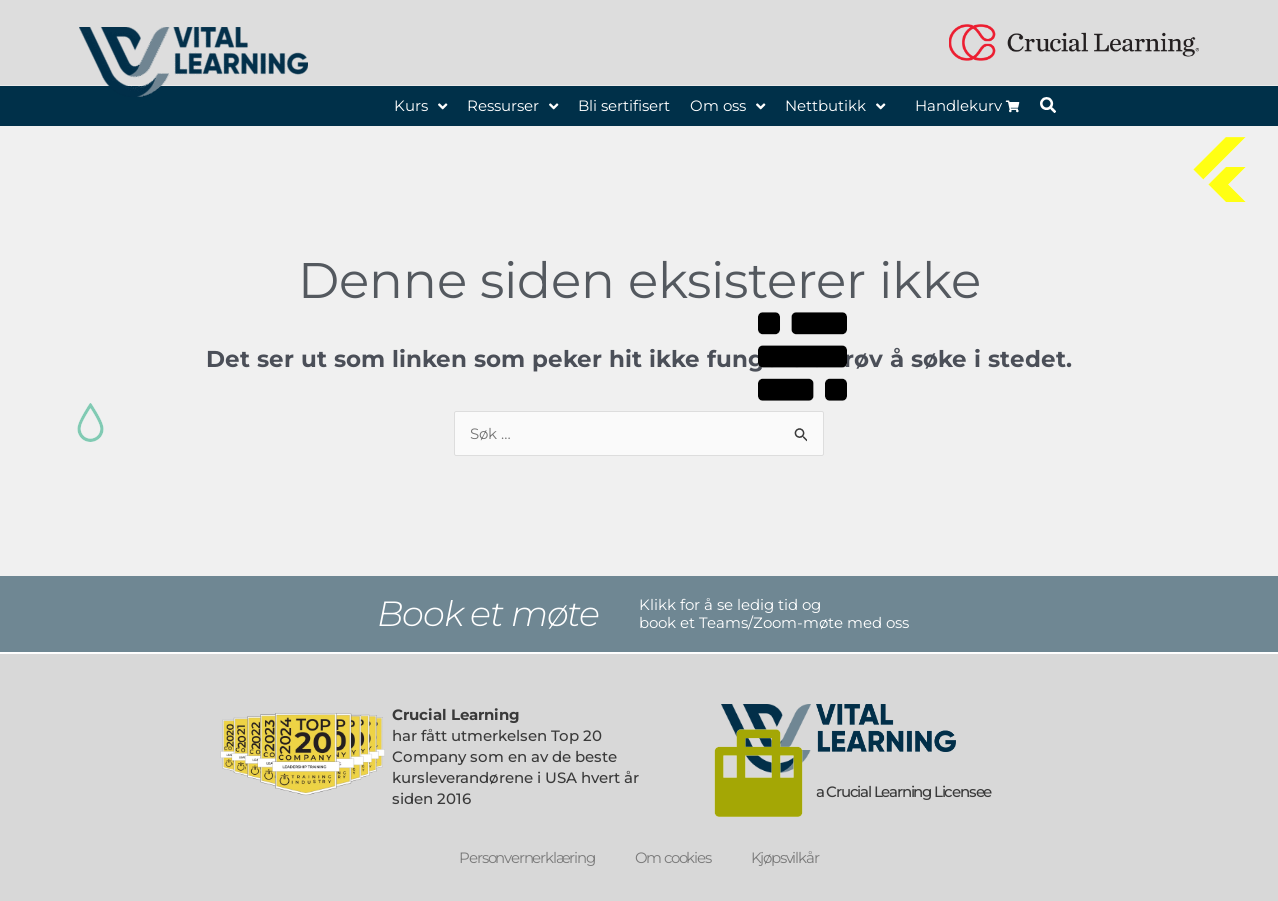 This screenshot has width=1278, height=901. Describe the element at coordinates (90, 422) in the screenshot. I see `moo print and design services logo` at that location.